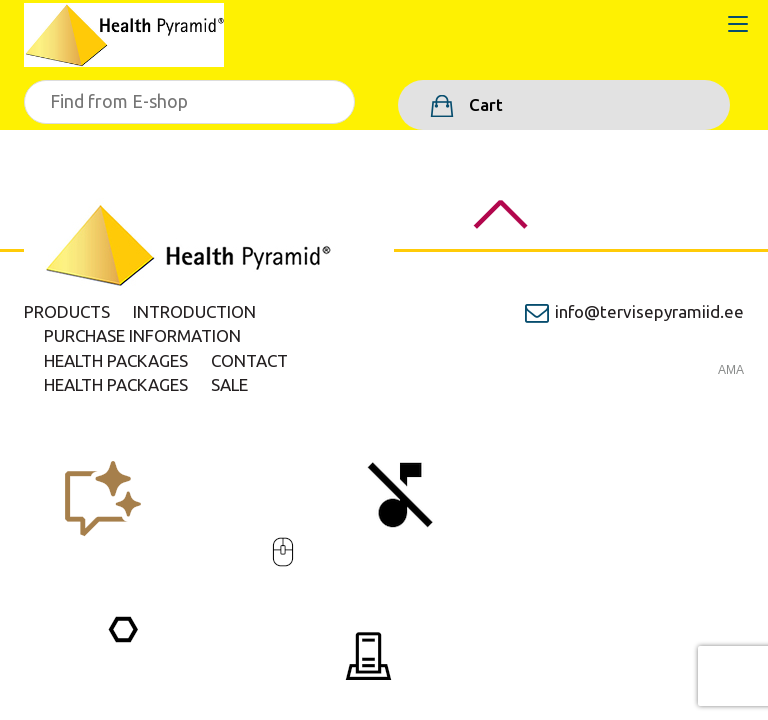  I want to click on unverified data breakpoint in debug mode, so click(124, 629).